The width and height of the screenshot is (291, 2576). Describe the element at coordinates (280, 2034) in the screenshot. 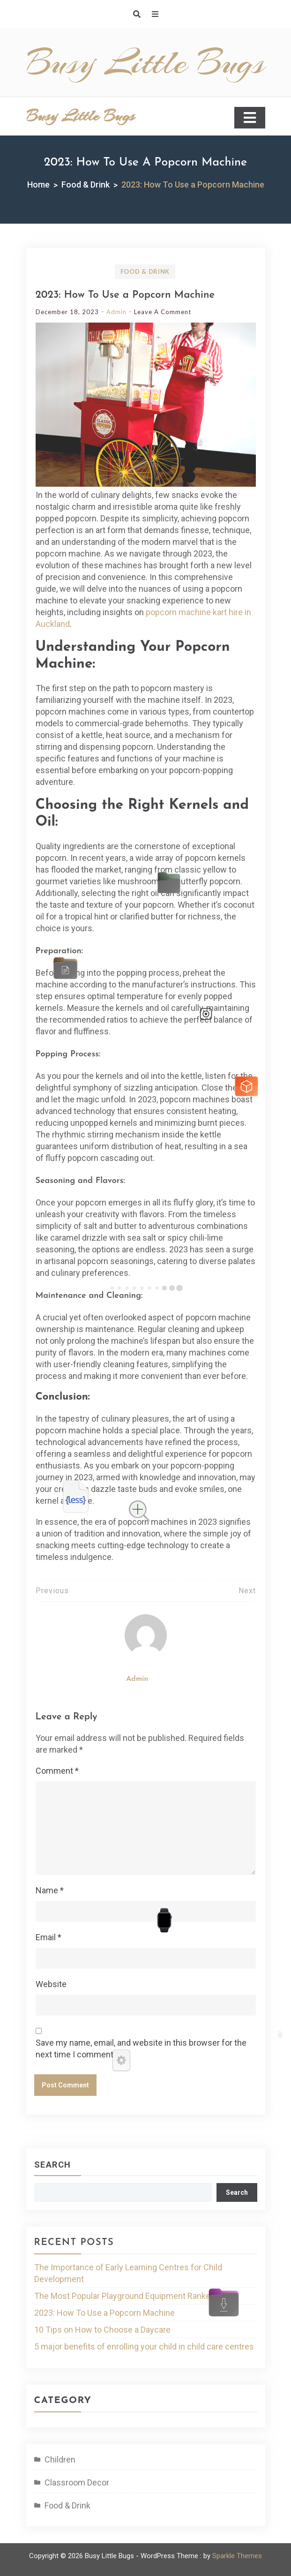

I see `credits or attribution text file` at that location.